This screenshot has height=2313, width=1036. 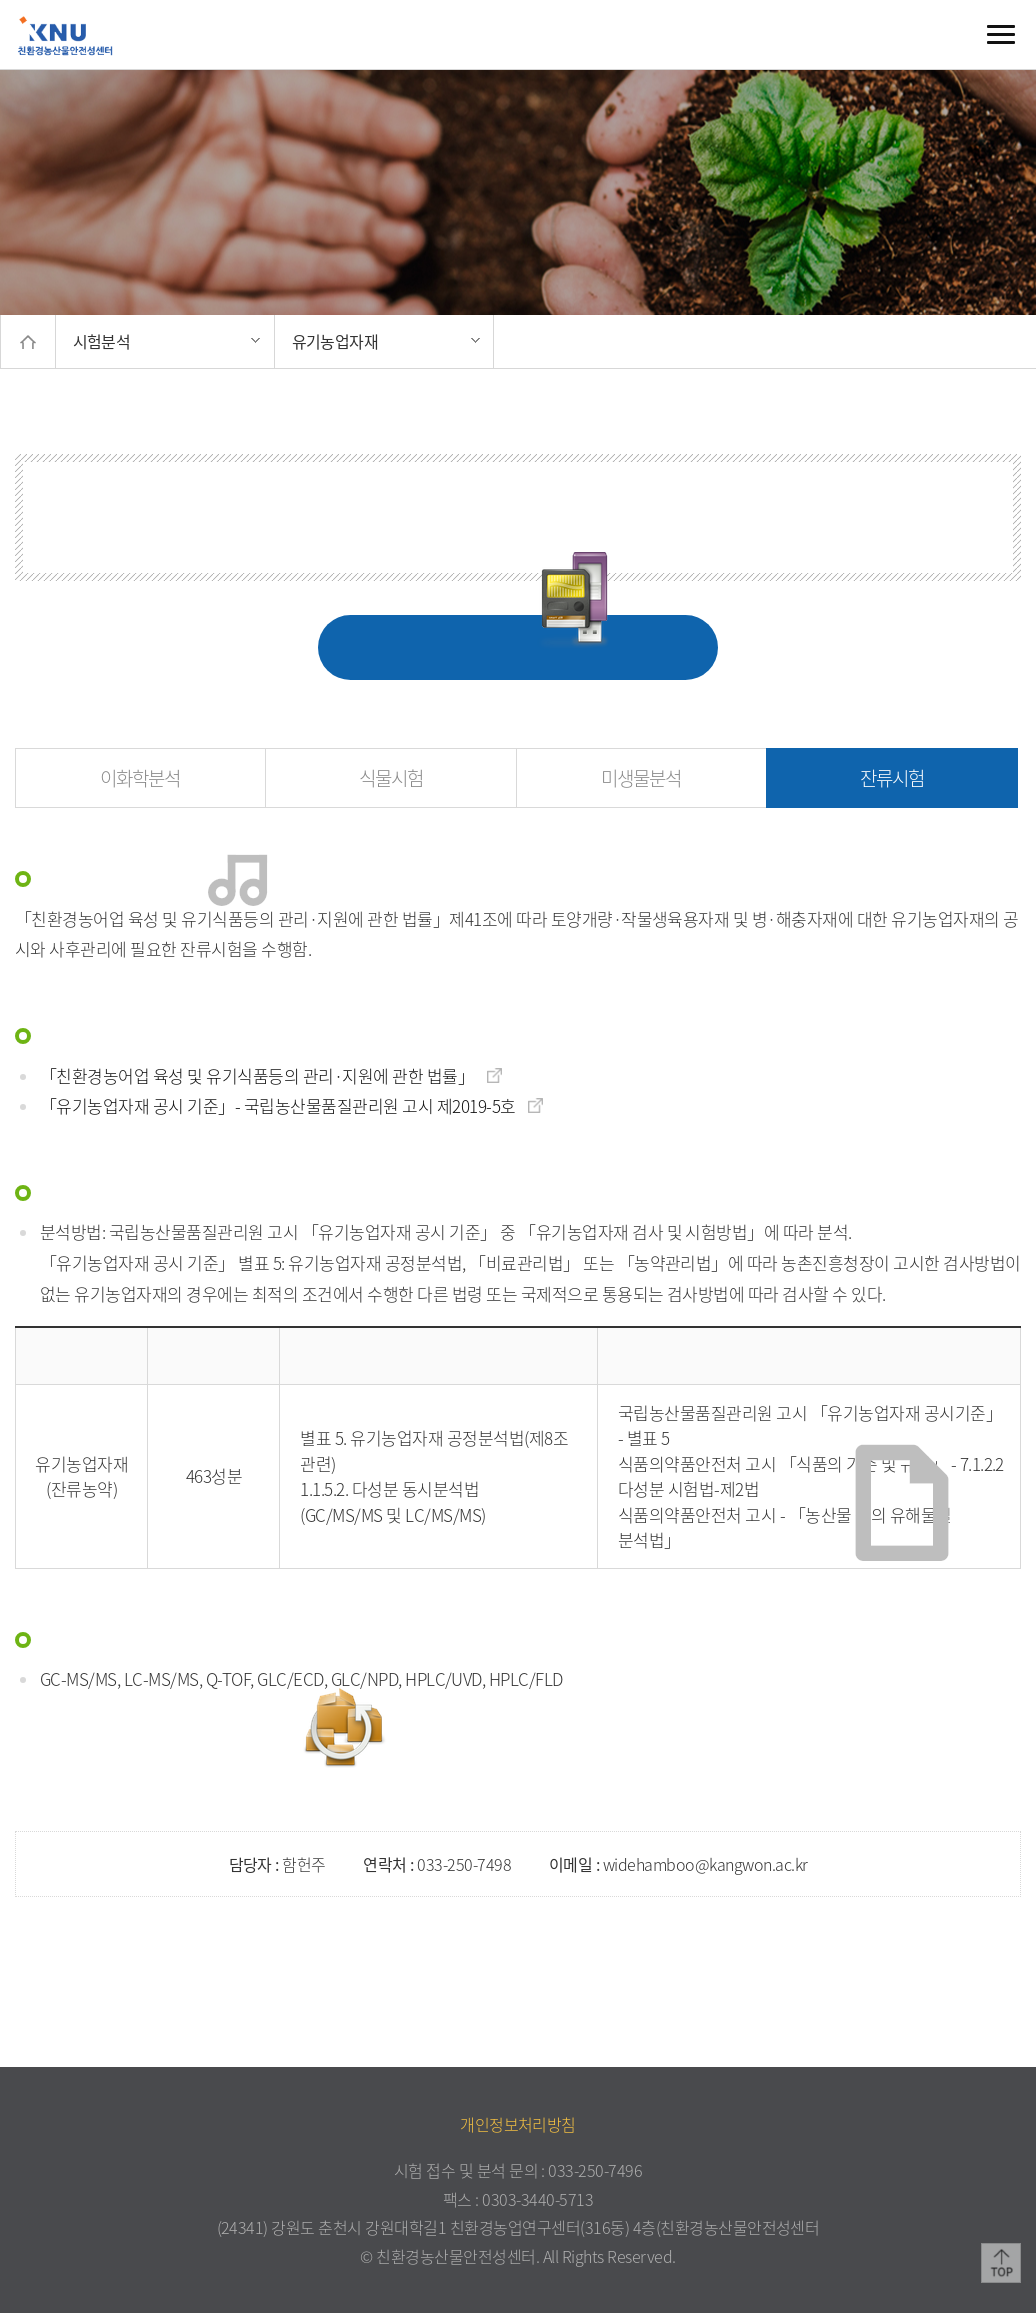 I want to click on access music library or audio files, so click(x=239, y=878).